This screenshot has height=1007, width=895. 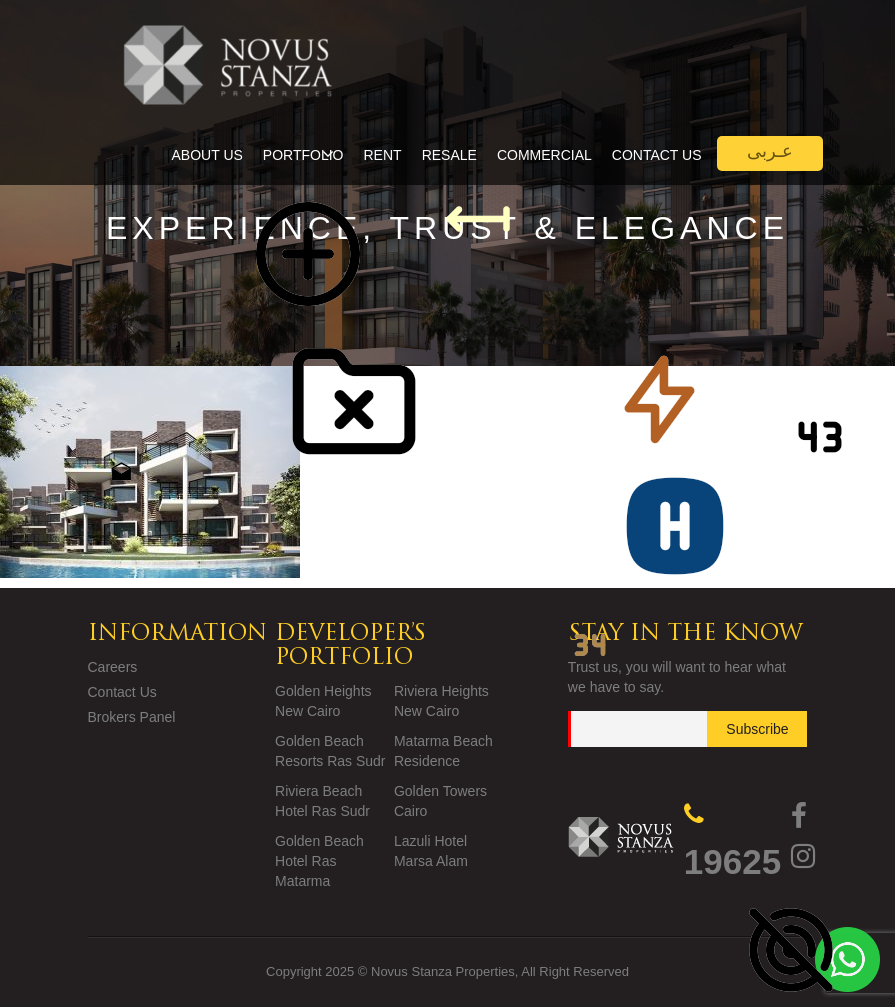 I want to click on delete a folder, so click(x=354, y=404).